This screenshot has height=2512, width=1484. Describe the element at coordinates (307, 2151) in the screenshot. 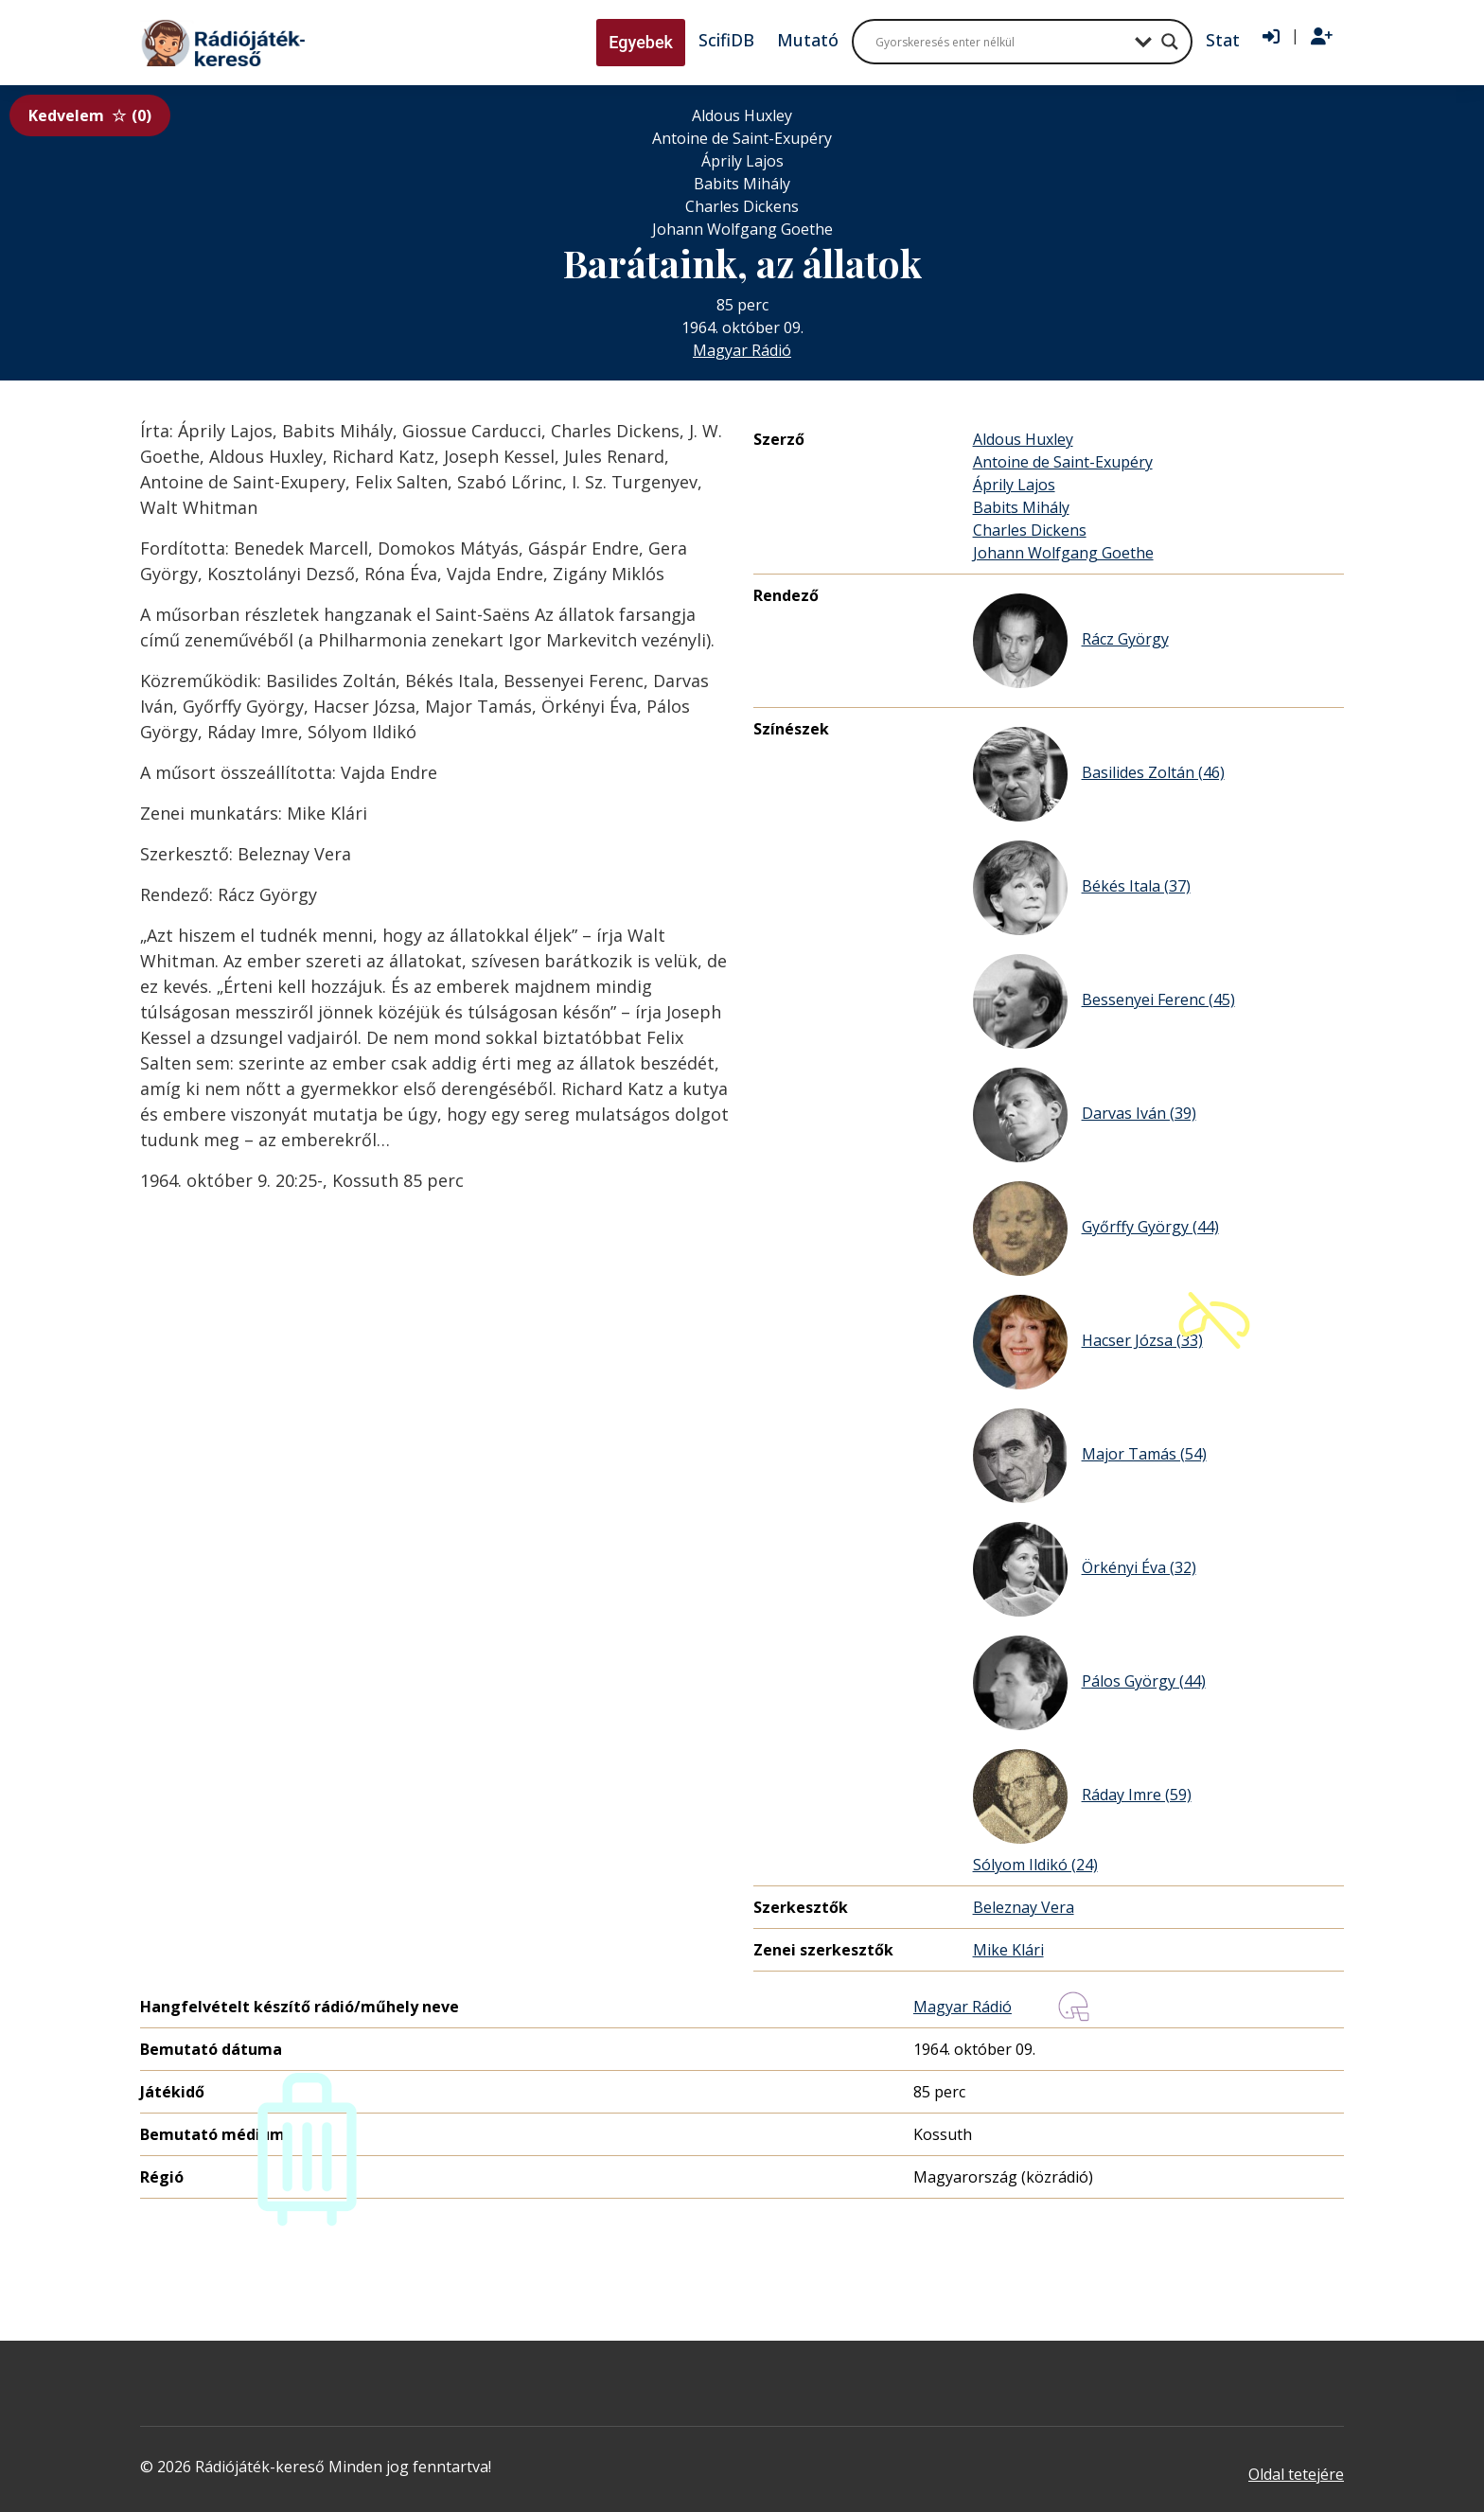

I see `access travel or trip planning features` at that location.